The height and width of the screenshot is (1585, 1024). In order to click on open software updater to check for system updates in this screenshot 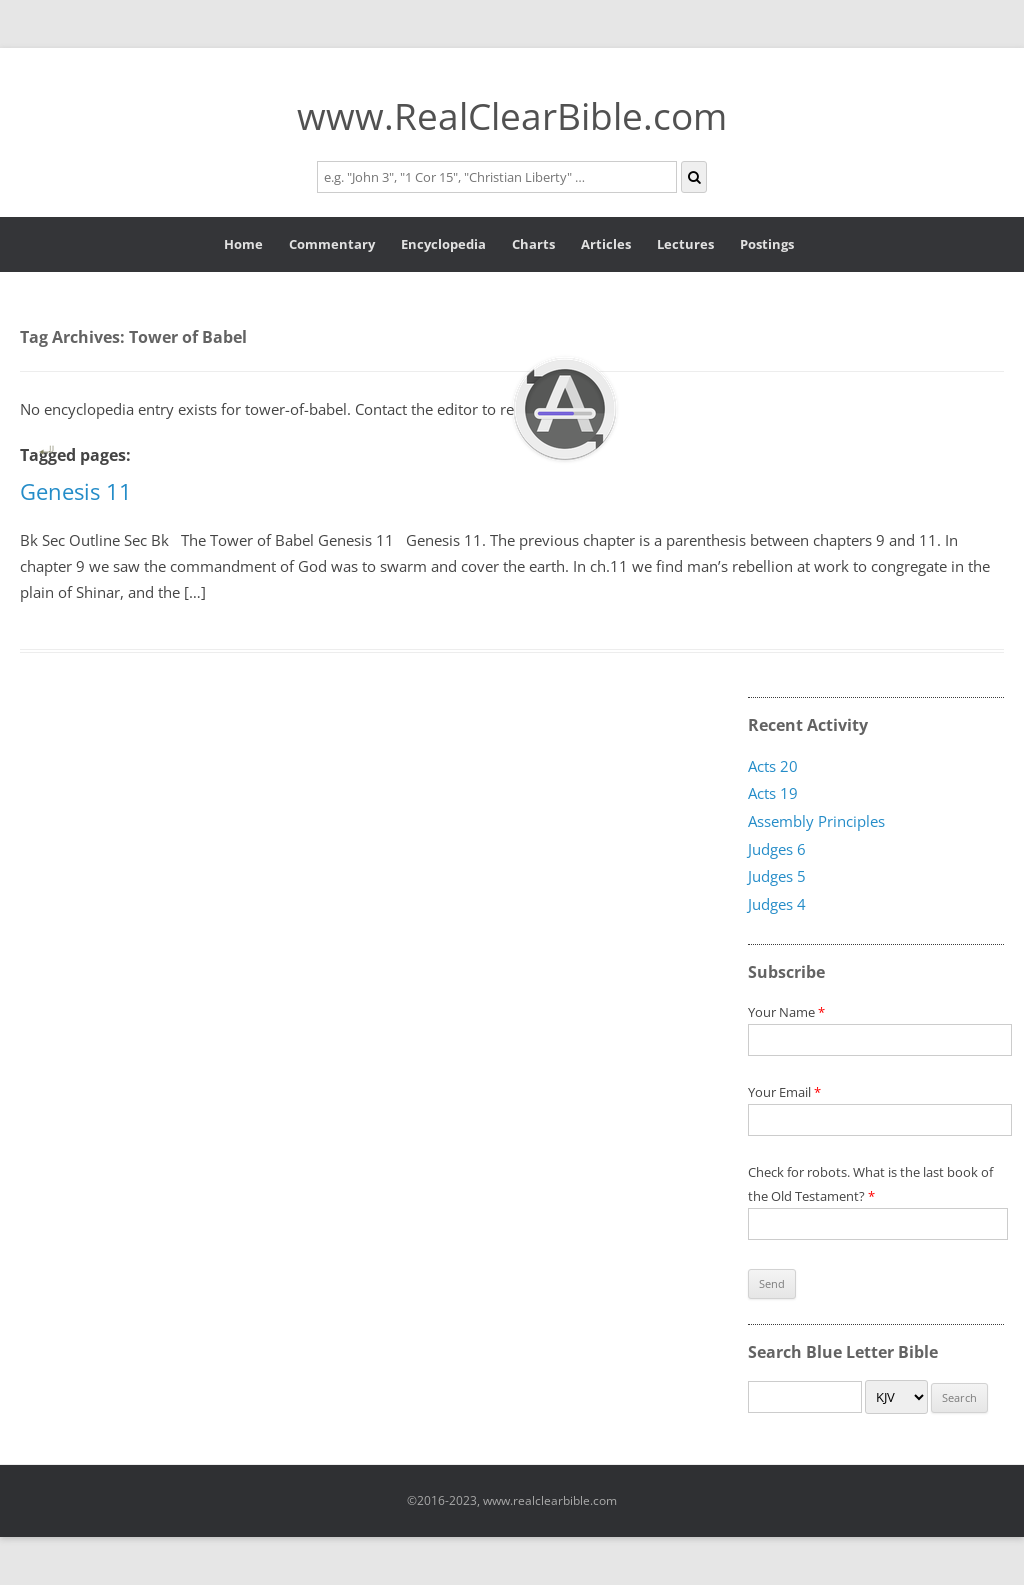, I will do `click(565, 409)`.